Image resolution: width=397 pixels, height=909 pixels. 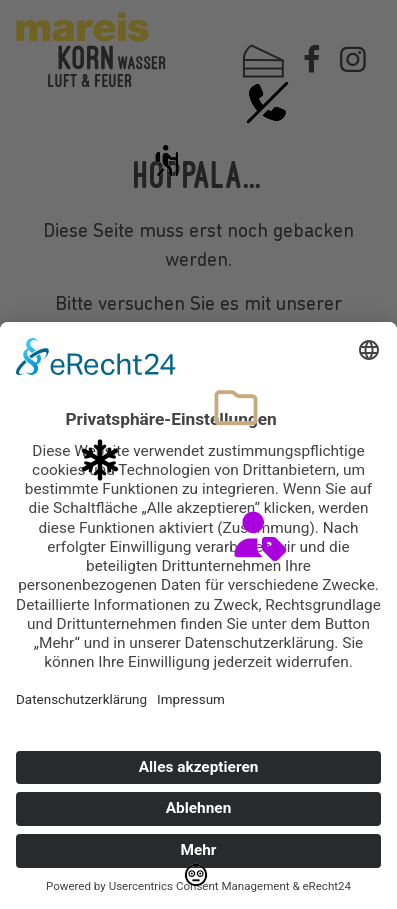 What do you see at coordinates (167, 160) in the screenshot?
I see `access hiking trails or outdoor activities` at bounding box center [167, 160].